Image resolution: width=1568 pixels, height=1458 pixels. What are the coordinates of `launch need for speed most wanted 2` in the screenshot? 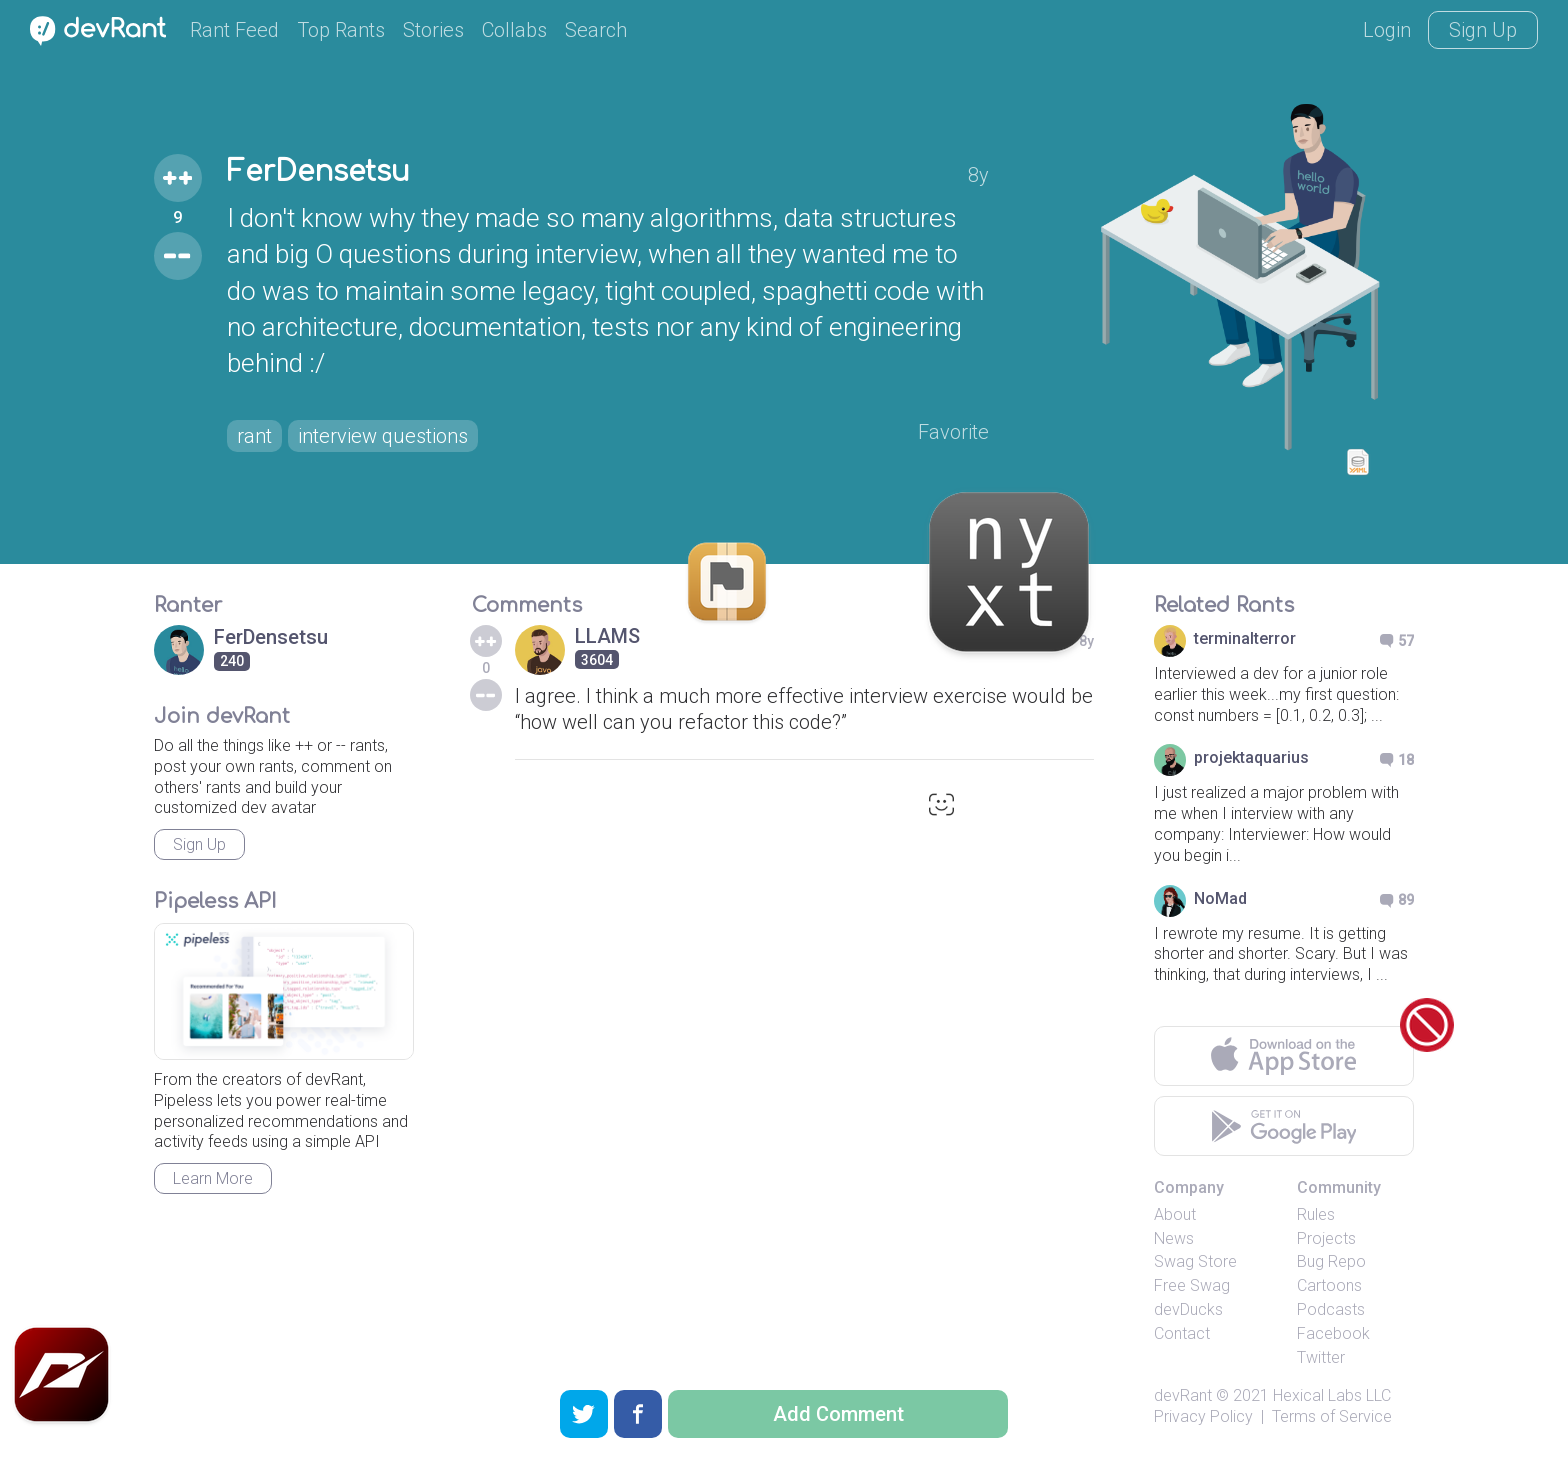 It's located at (61, 1374).